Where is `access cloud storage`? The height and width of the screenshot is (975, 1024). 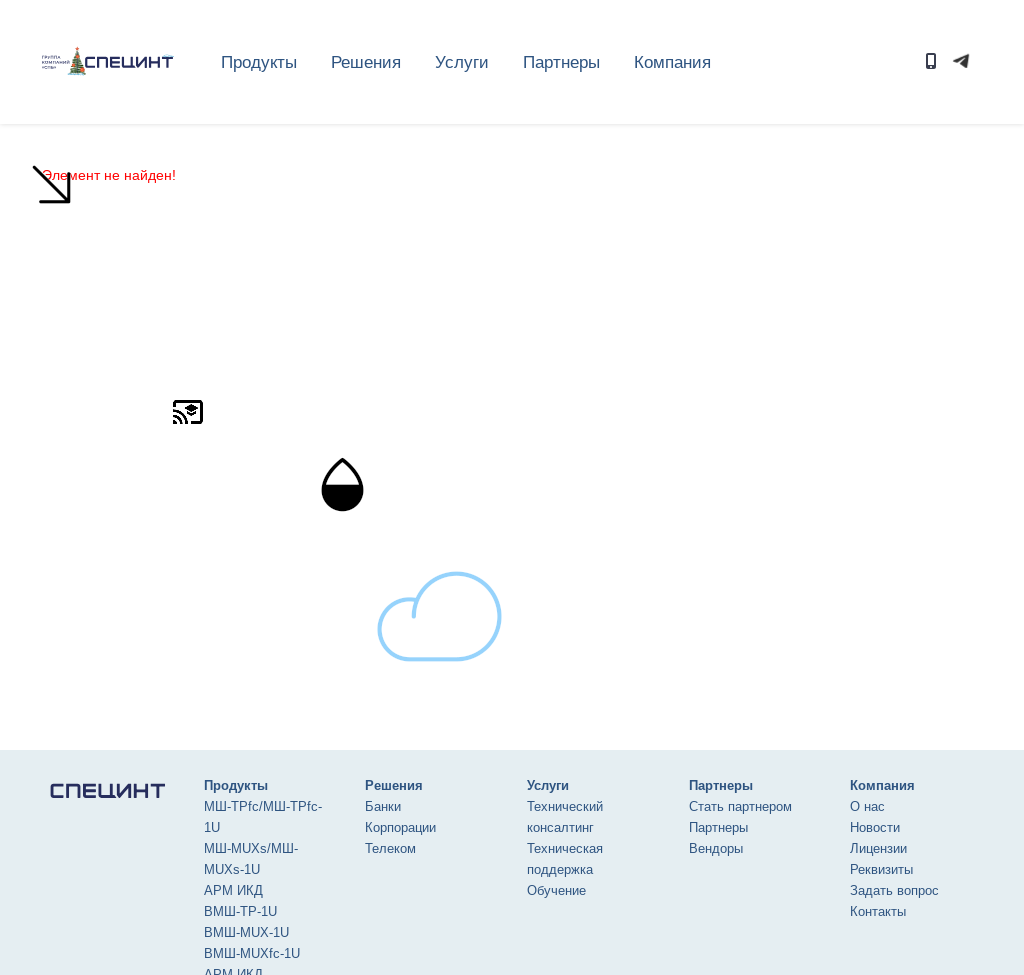 access cloud storage is located at coordinates (439, 616).